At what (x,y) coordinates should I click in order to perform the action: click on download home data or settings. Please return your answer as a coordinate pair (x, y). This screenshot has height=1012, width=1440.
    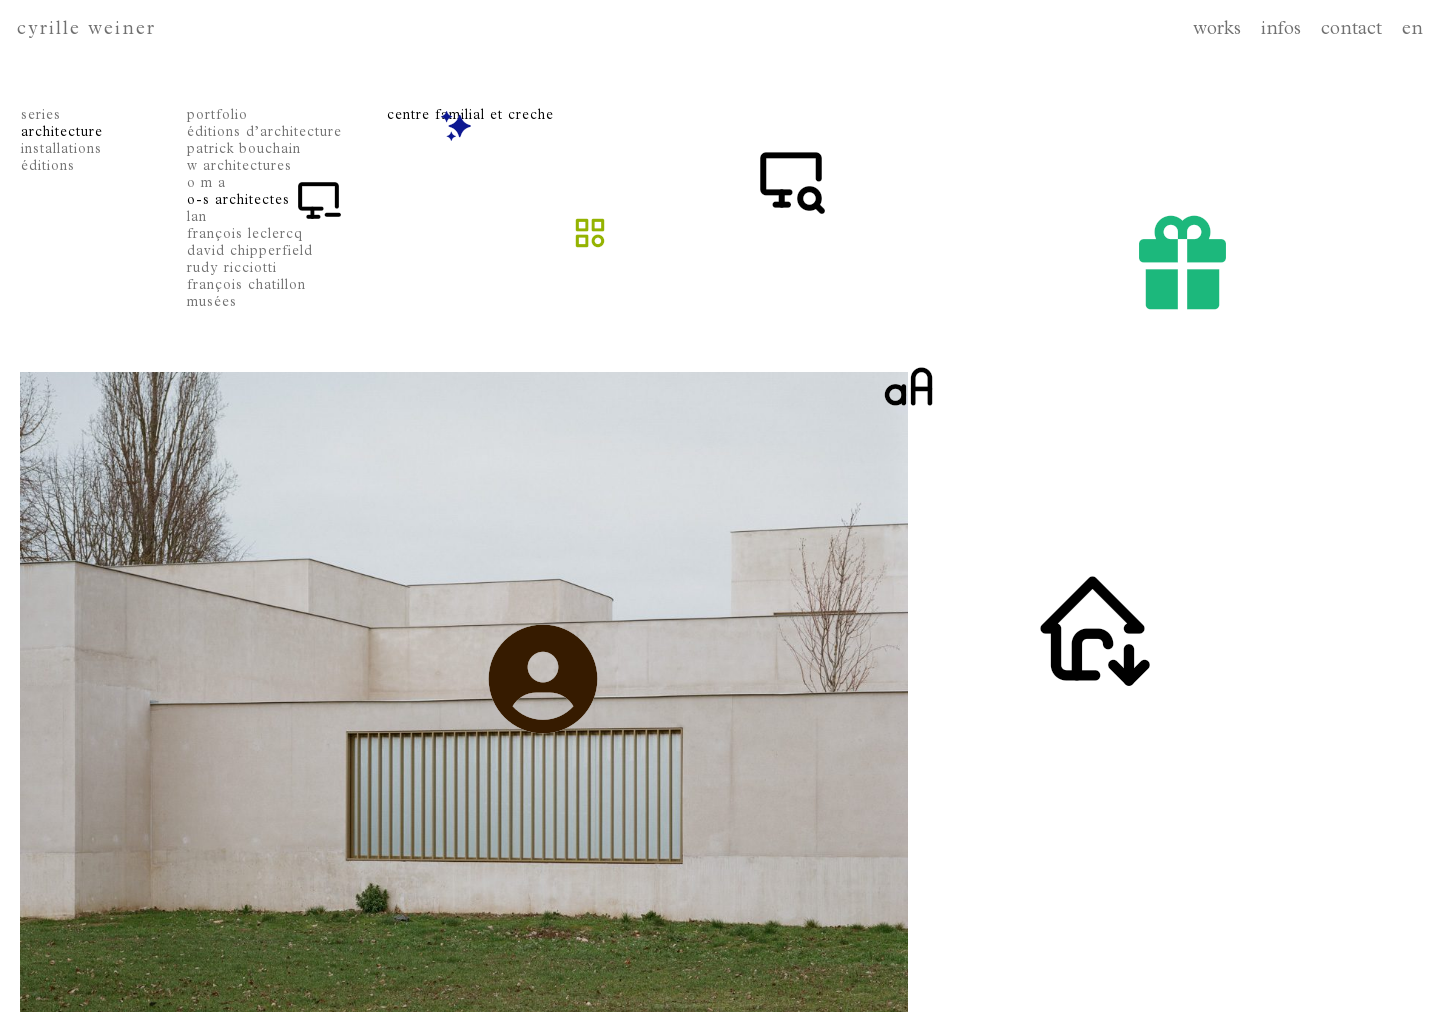
    Looking at the image, I should click on (1092, 628).